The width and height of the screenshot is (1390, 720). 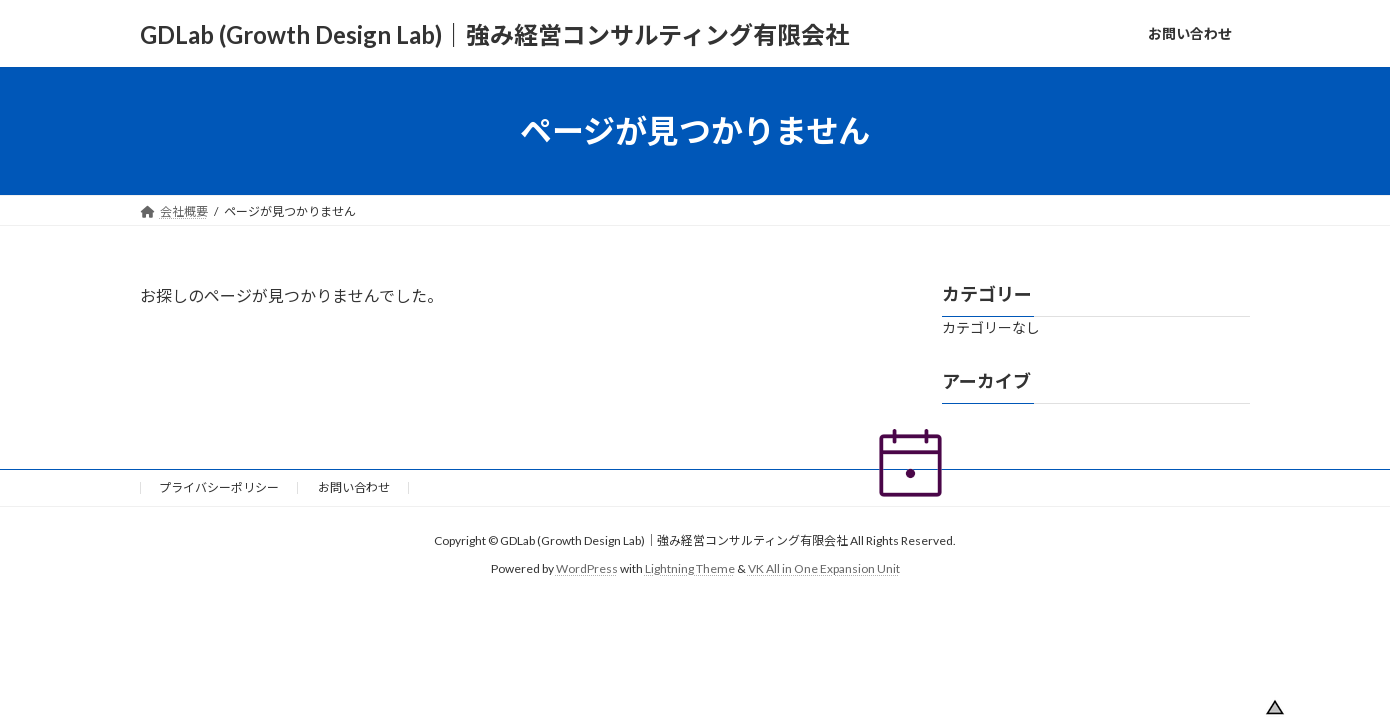 What do you see at coordinates (910, 465) in the screenshot?
I see `indicates a calendar event or notification` at bounding box center [910, 465].